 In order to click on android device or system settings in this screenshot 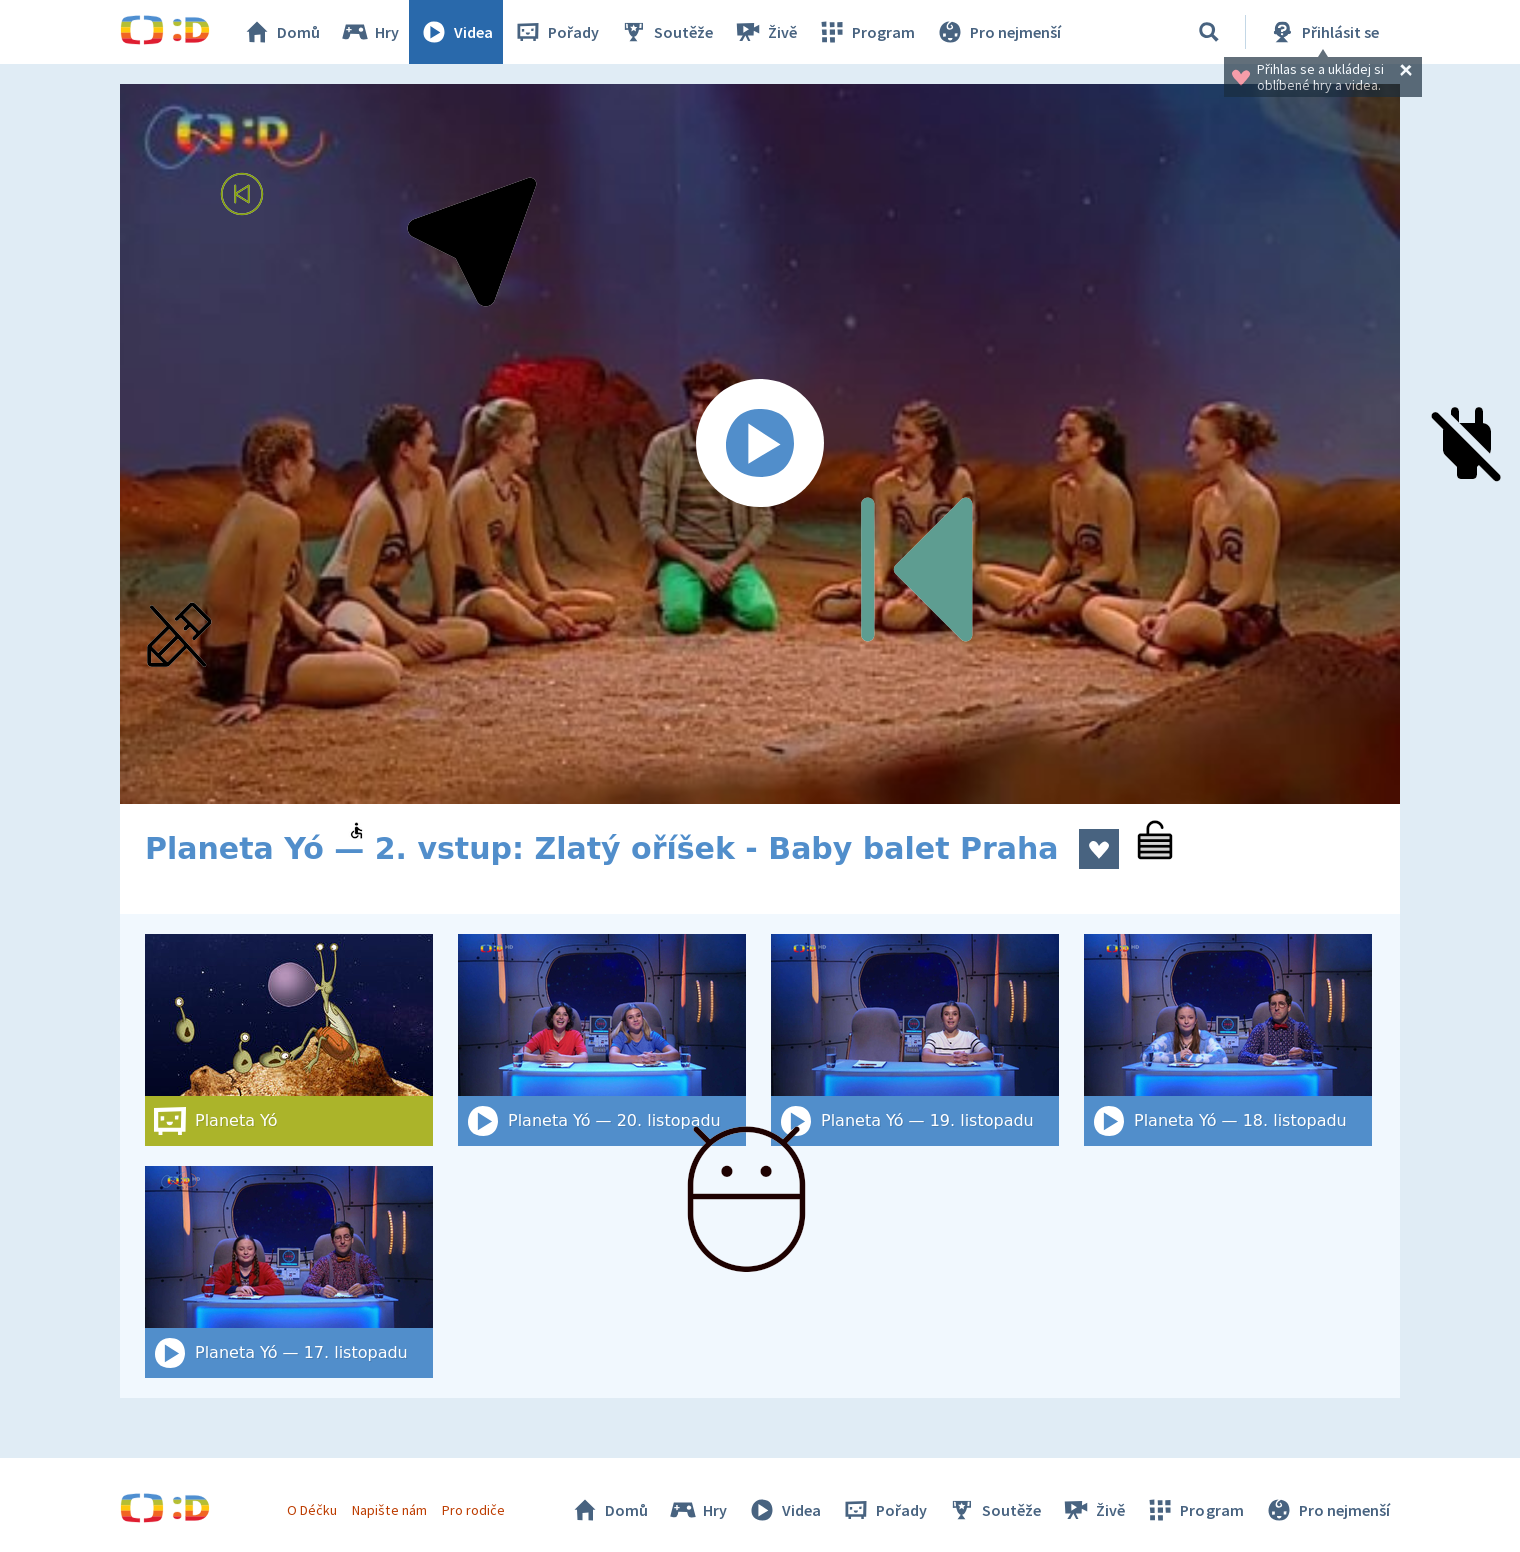, I will do `click(746, 1196)`.